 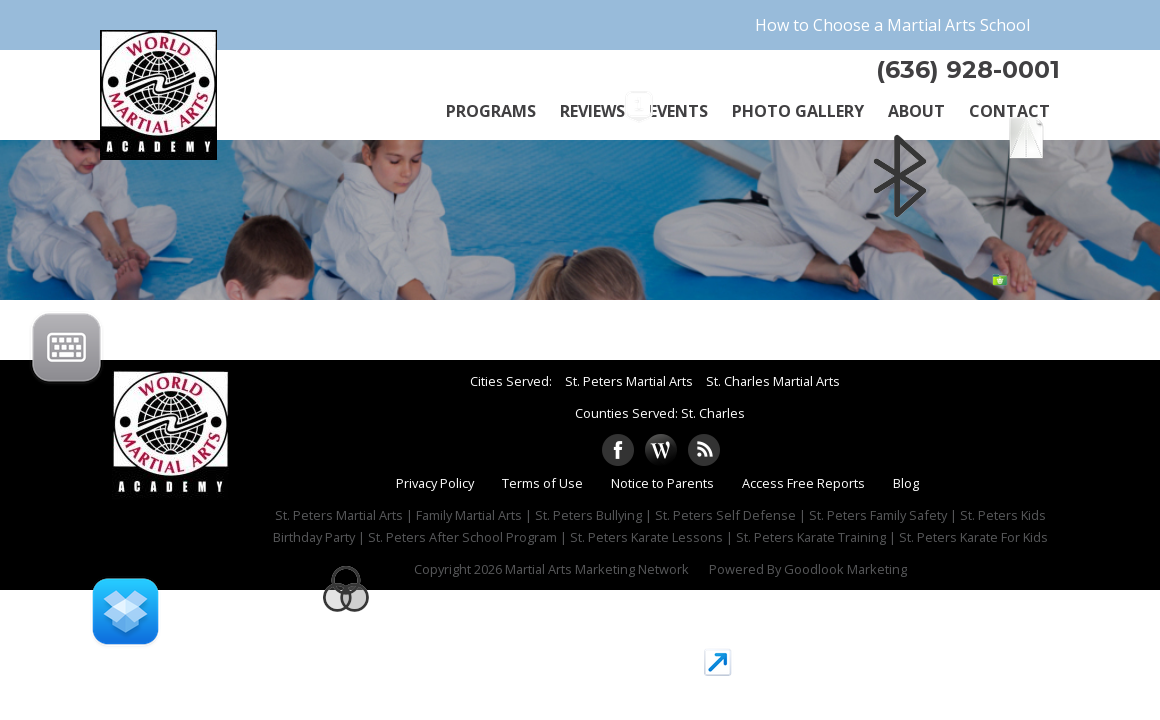 I want to click on open keyboard settings and preferences, so click(x=66, y=348).